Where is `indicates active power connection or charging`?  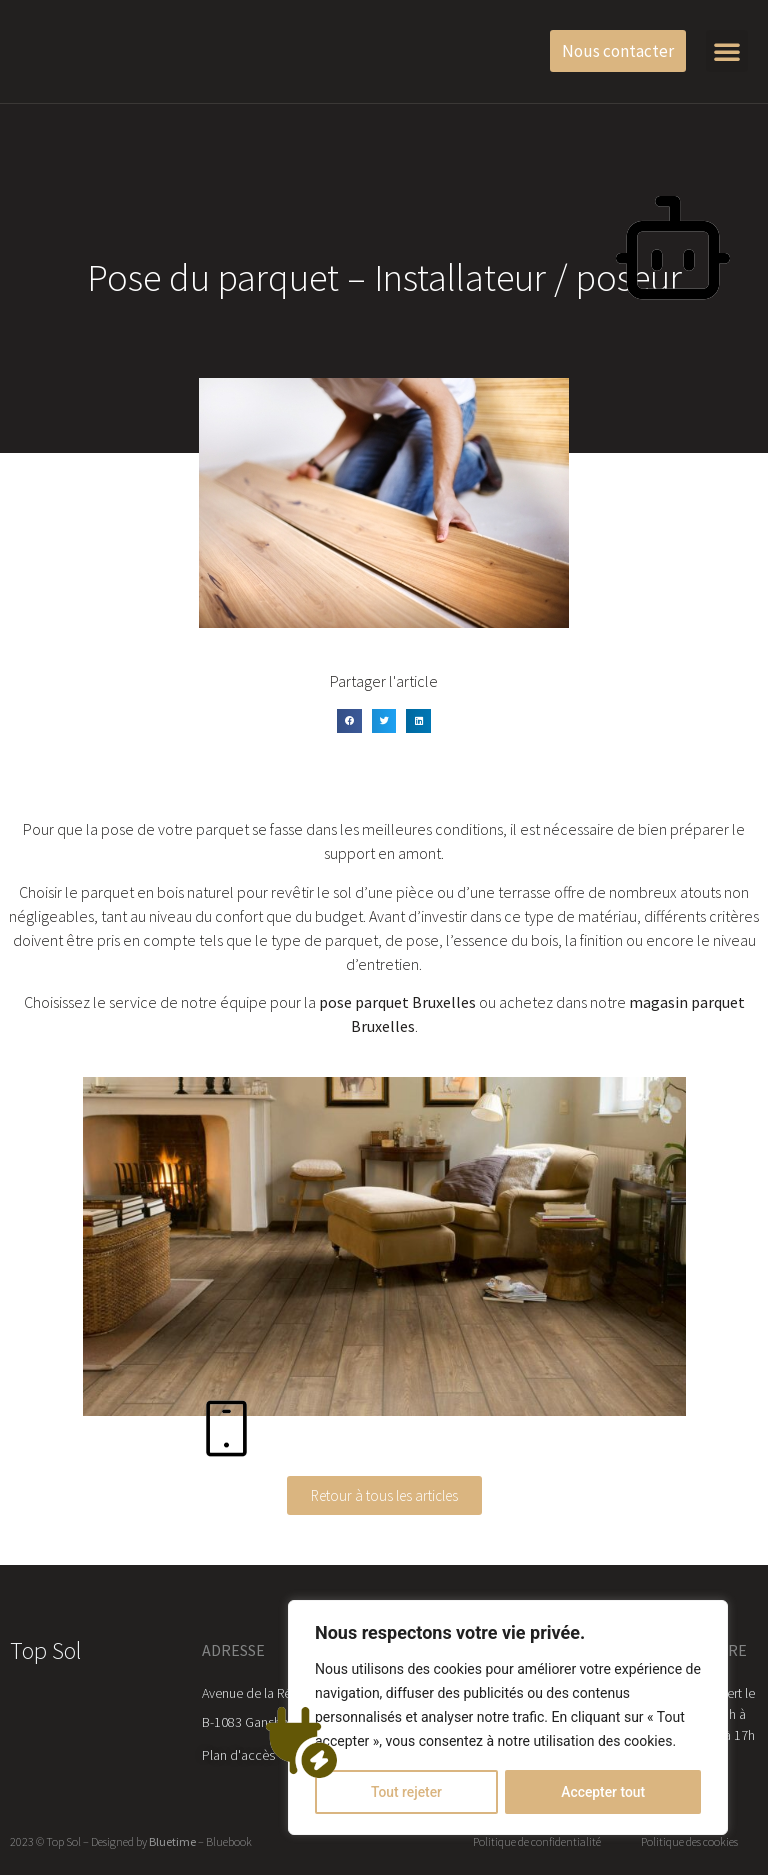 indicates active power connection or charging is located at coordinates (297, 1742).